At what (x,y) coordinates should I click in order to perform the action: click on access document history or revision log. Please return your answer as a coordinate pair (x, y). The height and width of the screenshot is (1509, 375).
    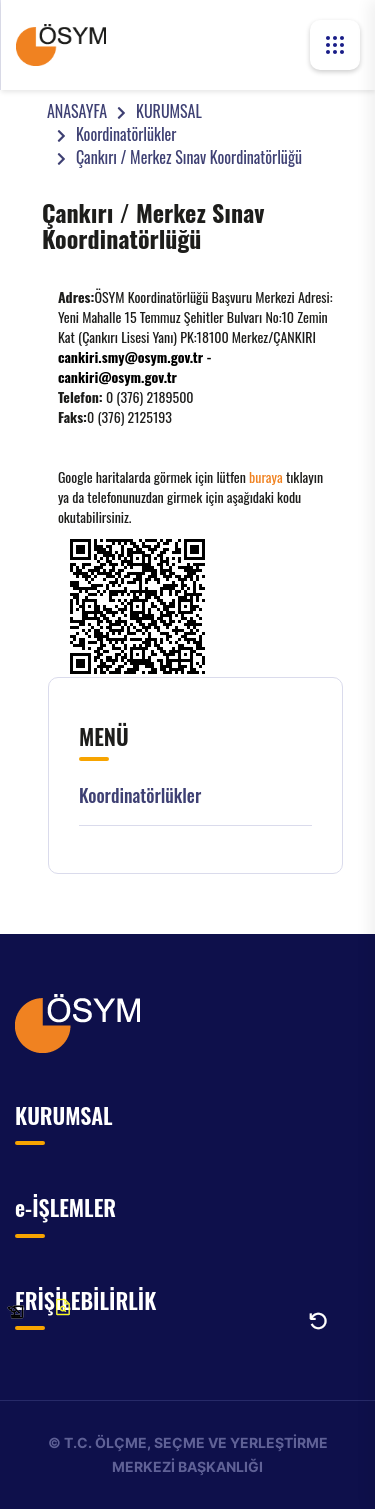
    Looking at the image, I should click on (16, 1312).